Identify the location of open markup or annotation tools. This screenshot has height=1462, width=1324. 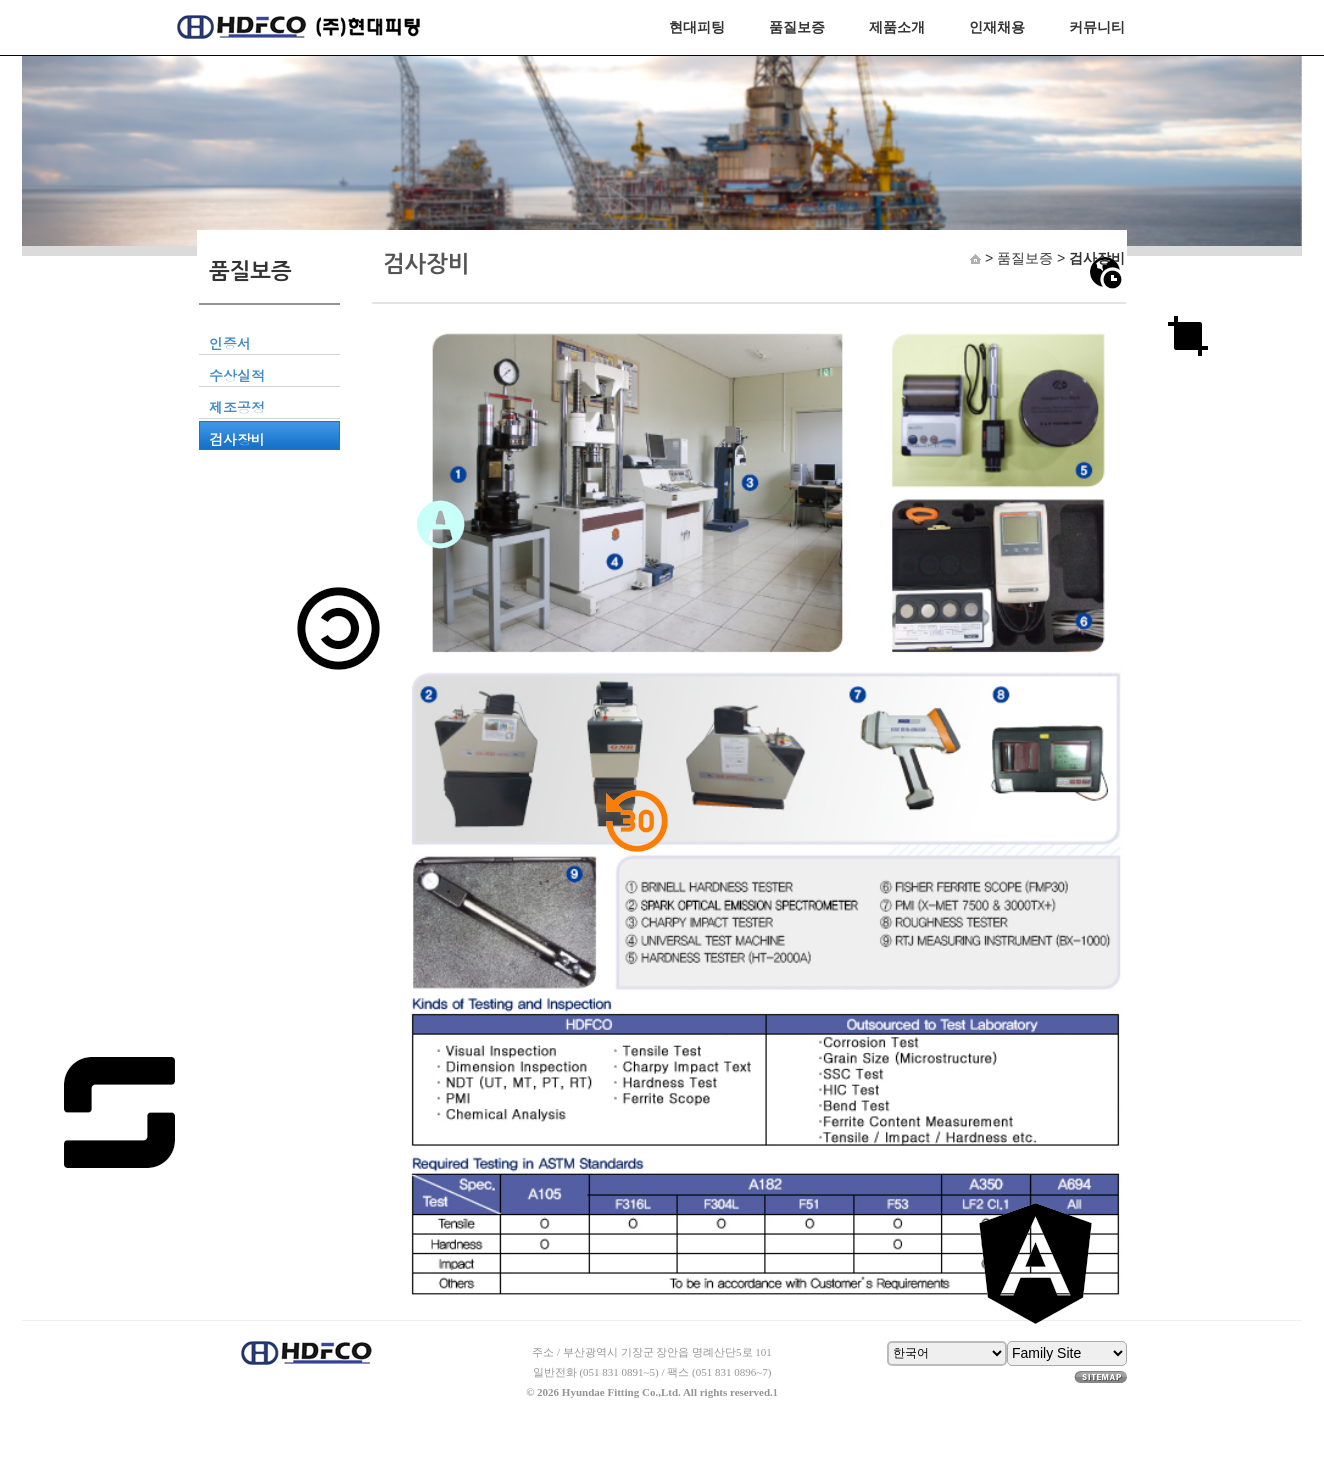
(440, 524).